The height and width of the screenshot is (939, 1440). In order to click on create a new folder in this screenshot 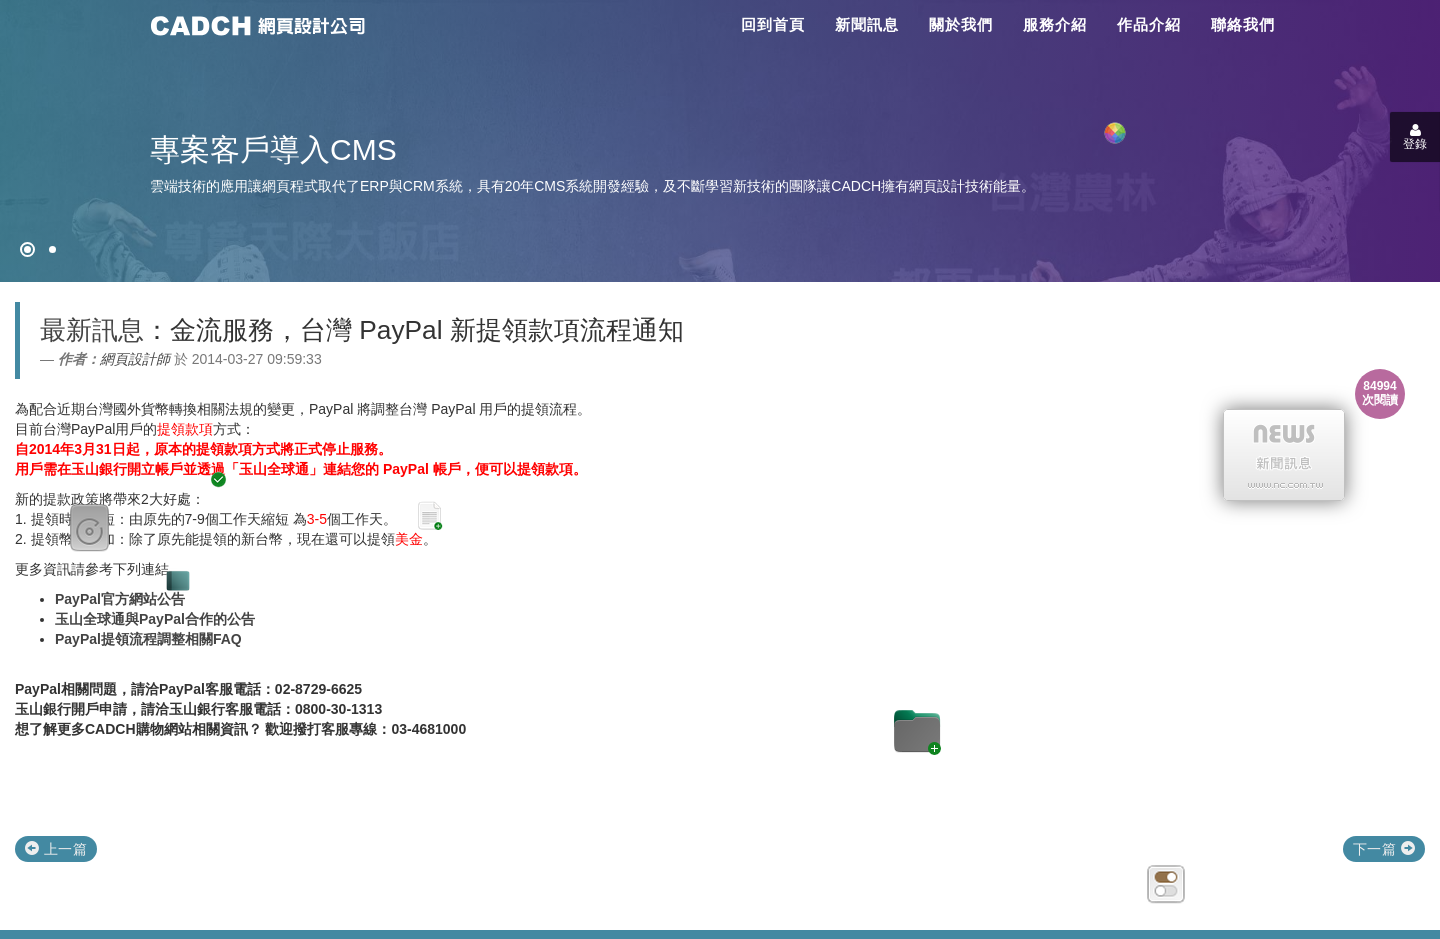, I will do `click(917, 731)`.